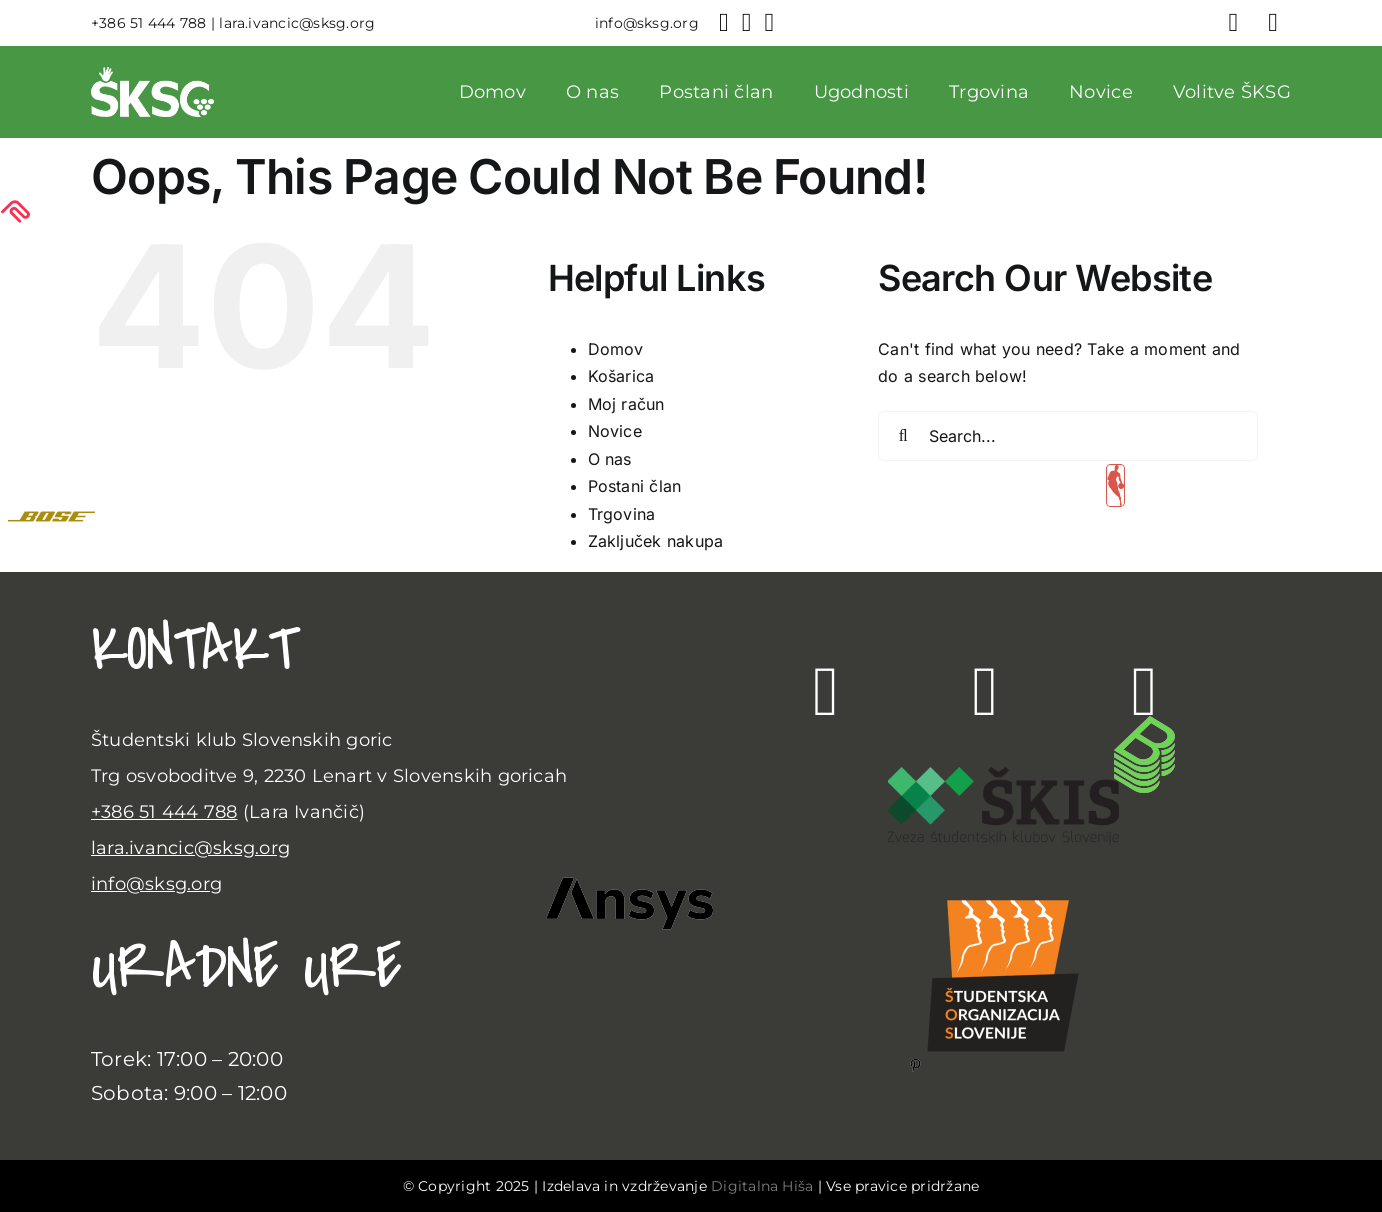 The width and height of the screenshot is (1382, 1212). I want to click on visit the Bose website or store, so click(51, 516).